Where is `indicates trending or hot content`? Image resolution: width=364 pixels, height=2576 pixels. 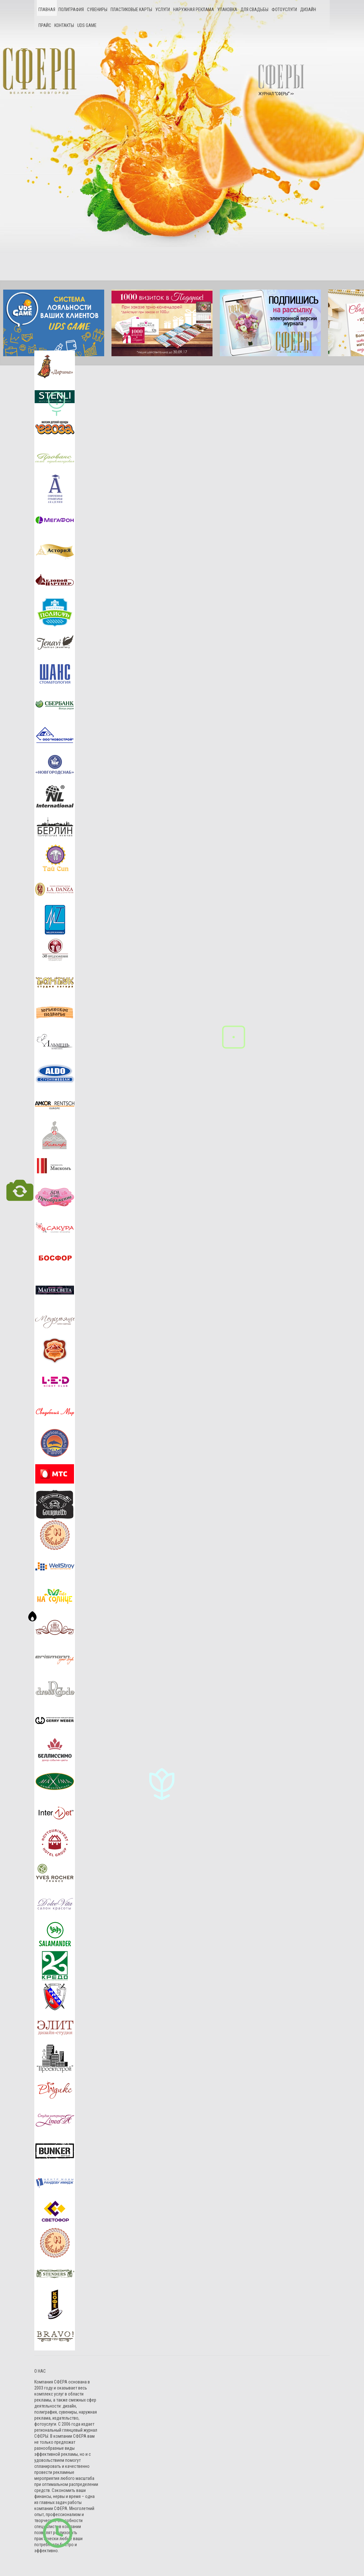 indicates trending or hot content is located at coordinates (32, 1616).